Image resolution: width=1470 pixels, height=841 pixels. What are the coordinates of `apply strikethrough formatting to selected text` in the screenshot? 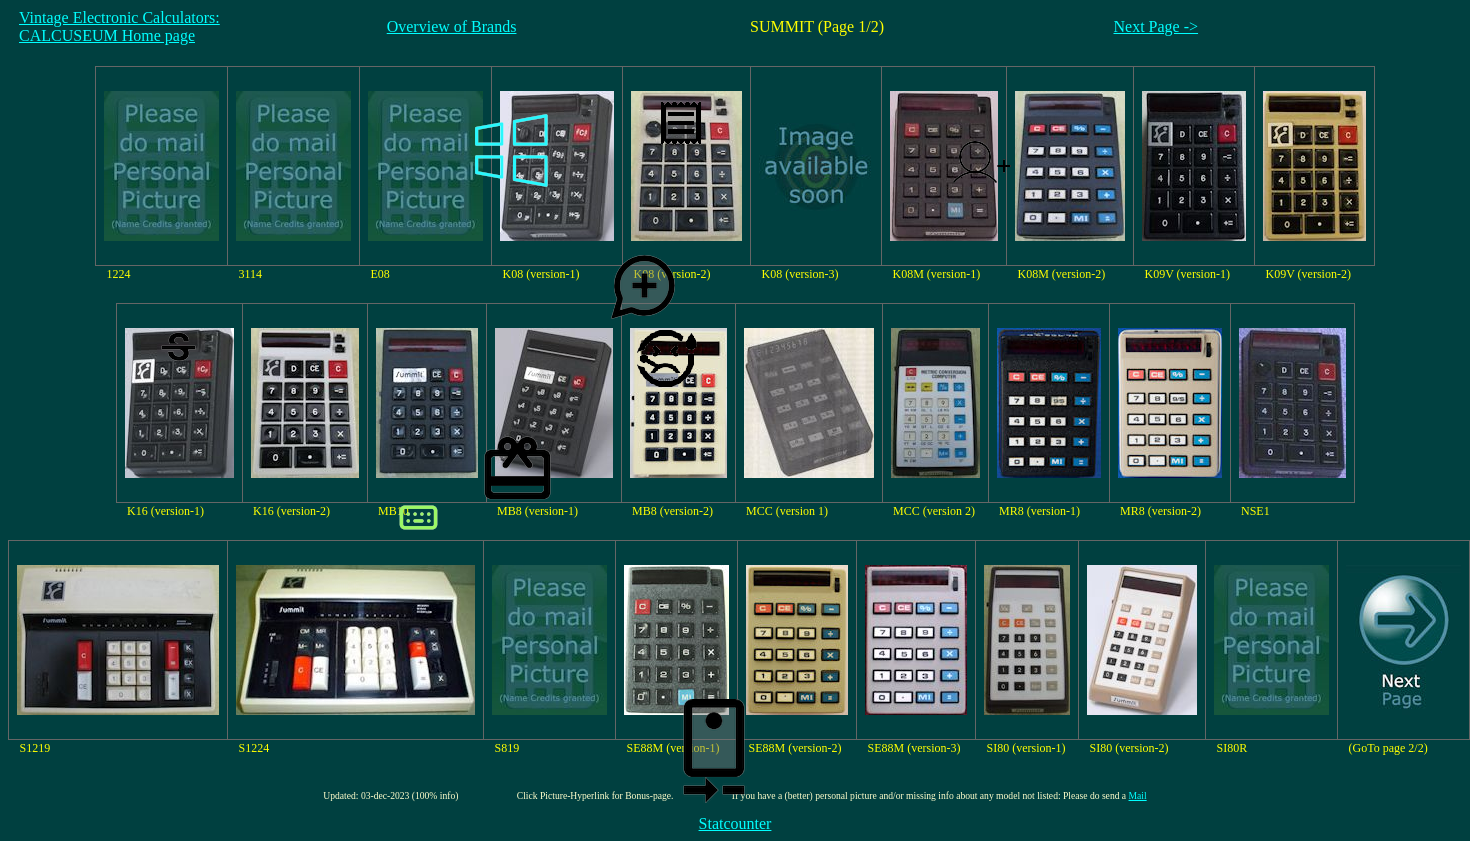 It's located at (178, 349).